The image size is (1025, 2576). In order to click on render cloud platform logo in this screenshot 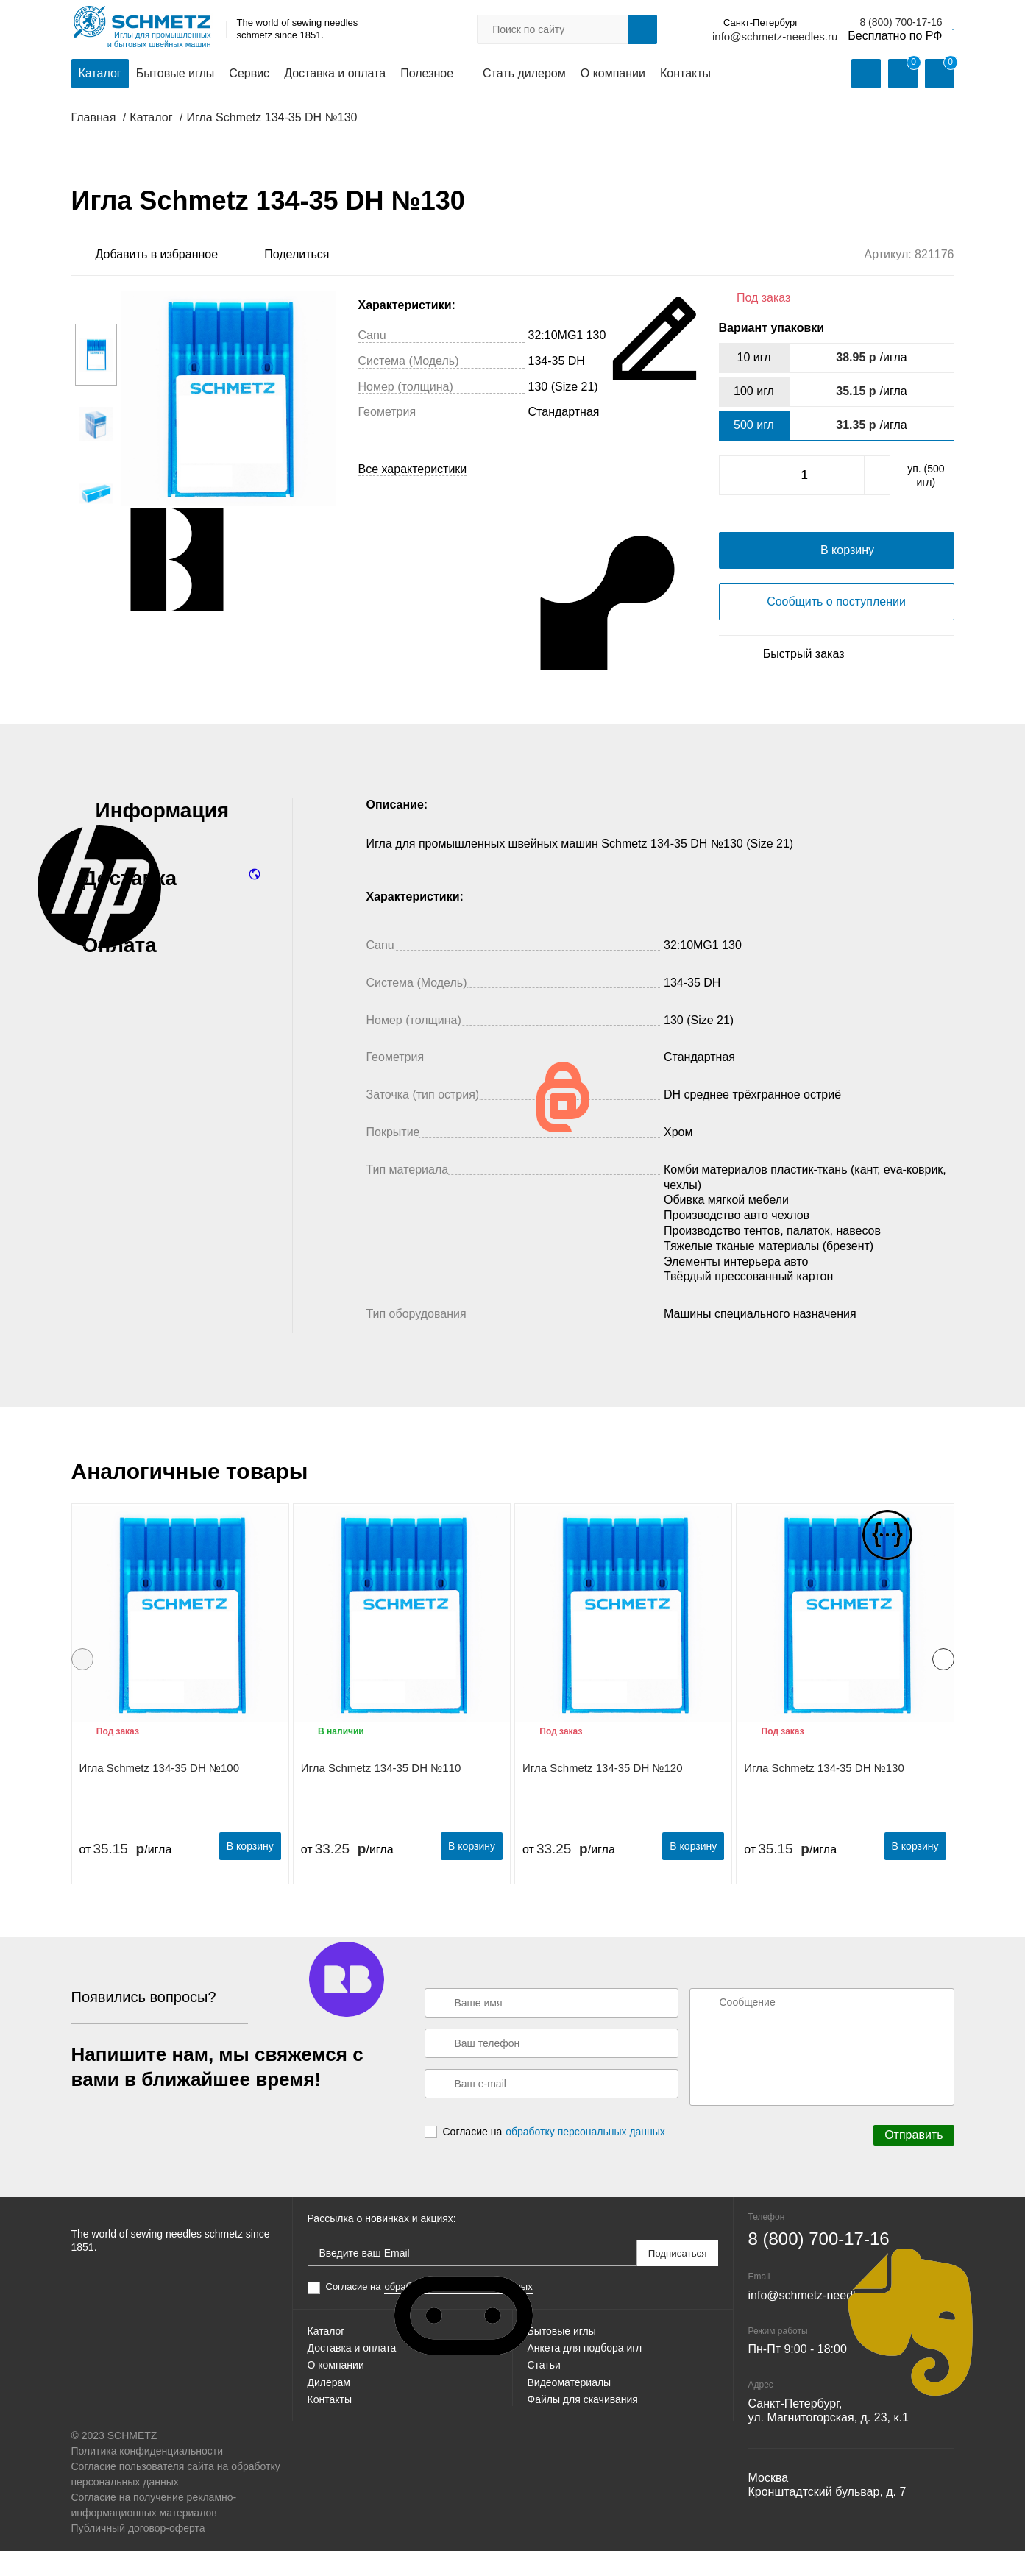, I will do `click(607, 603)`.